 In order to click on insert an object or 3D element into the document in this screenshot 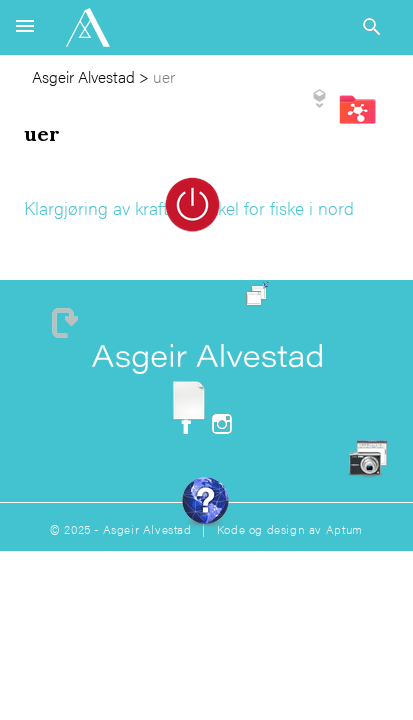, I will do `click(319, 98)`.